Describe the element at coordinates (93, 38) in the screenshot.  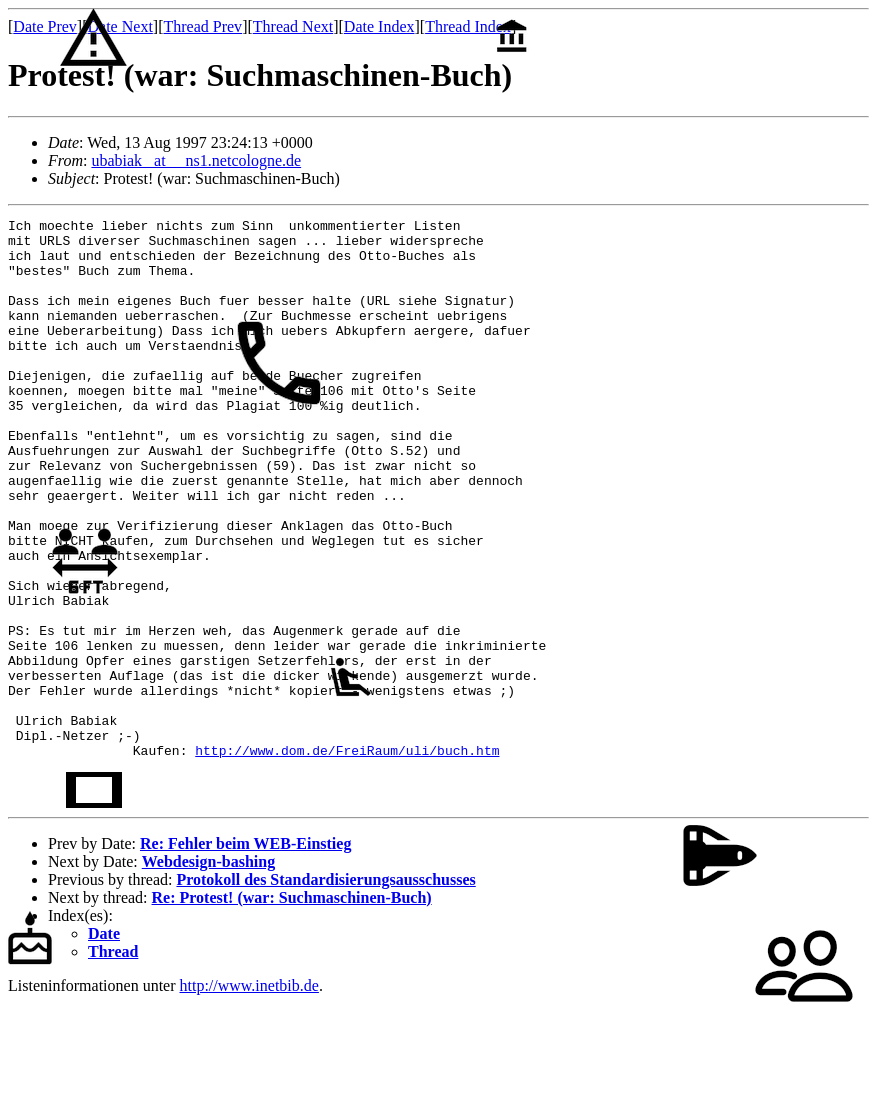
I see `indicates a warning or potential issue` at that location.